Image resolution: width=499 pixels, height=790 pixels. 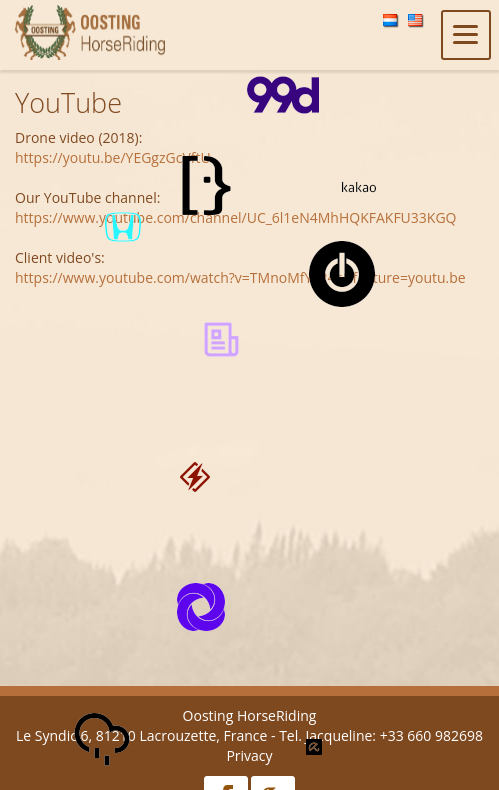 I want to click on 99designs logo - link to design marketplace platform, so click(x=283, y=95).